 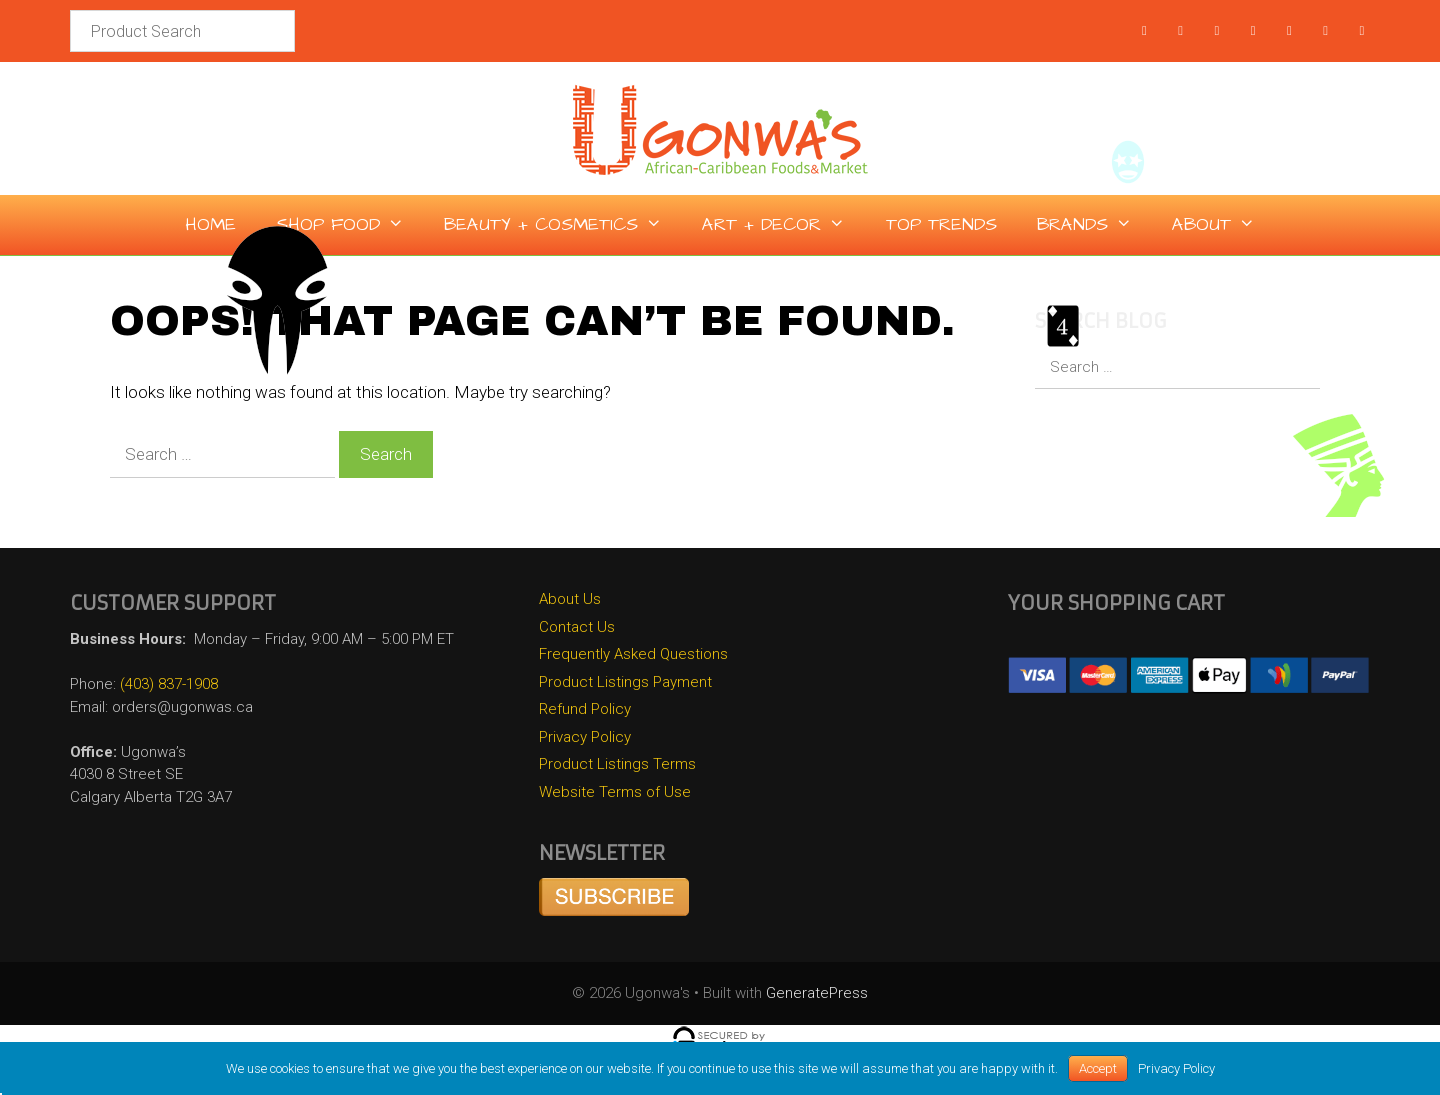 What do you see at coordinates (1338, 465) in the screenshot?
I see `access egyptian or ancient history themed content` at bounding box center [1338, 465].